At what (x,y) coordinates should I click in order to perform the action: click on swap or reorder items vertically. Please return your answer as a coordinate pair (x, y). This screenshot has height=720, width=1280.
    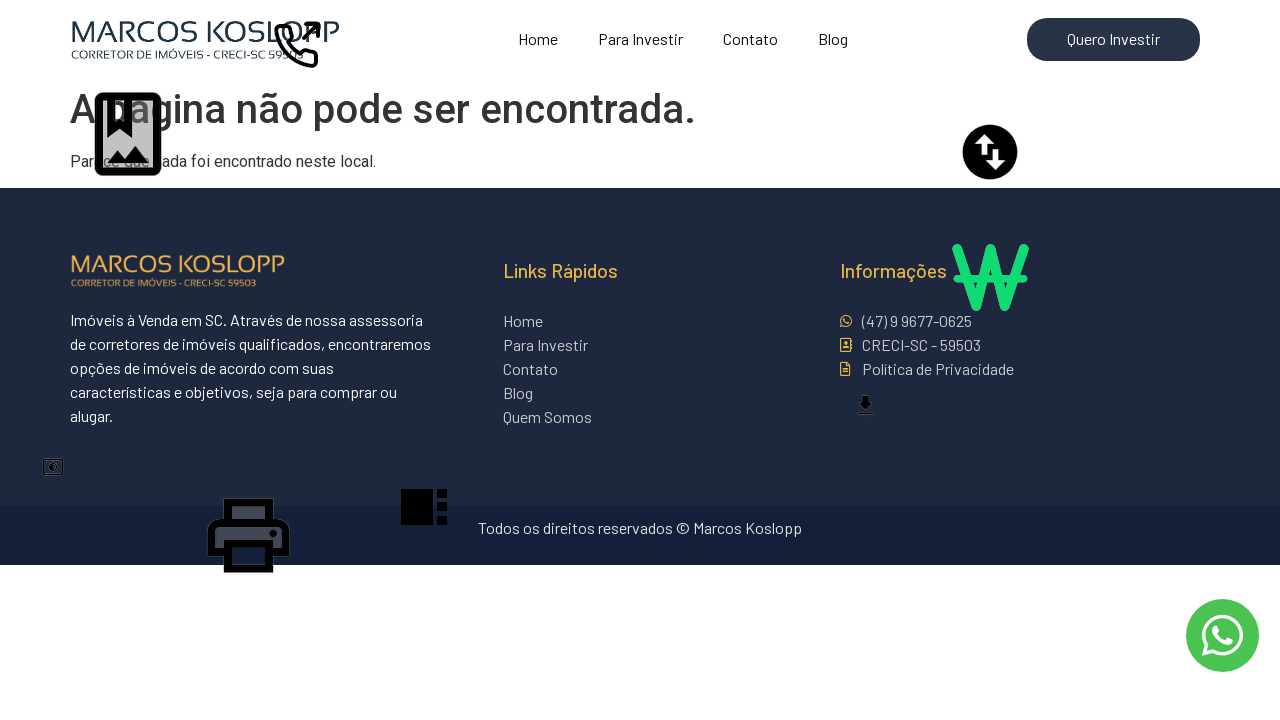
    Looking at the image, I should click on (990, 152).